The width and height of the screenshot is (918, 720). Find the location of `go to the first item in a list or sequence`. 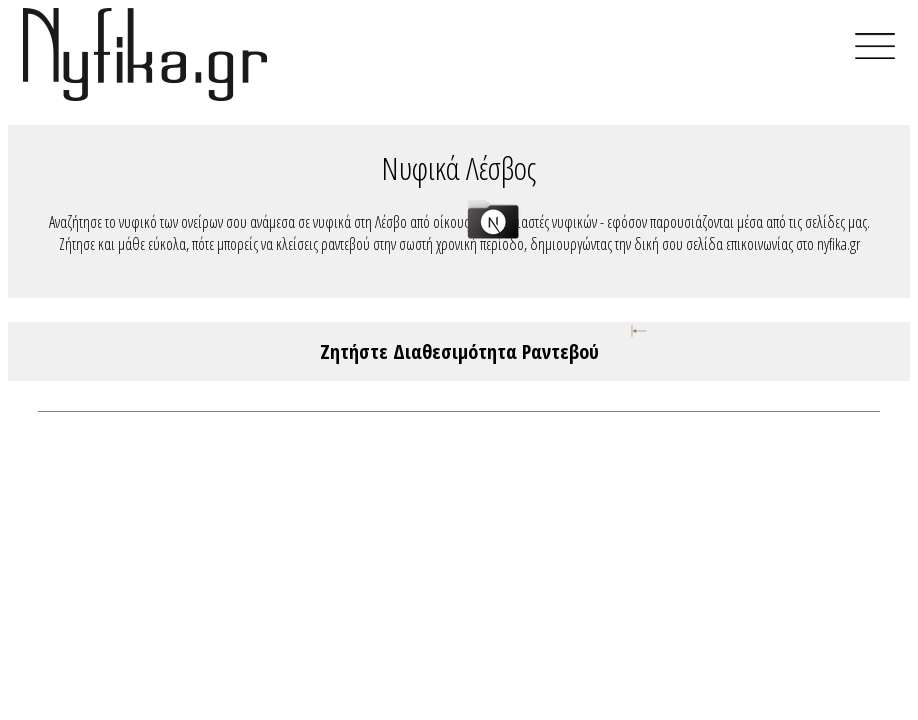

go to the first item in a list or sequence is located at coordinates (639, 331).